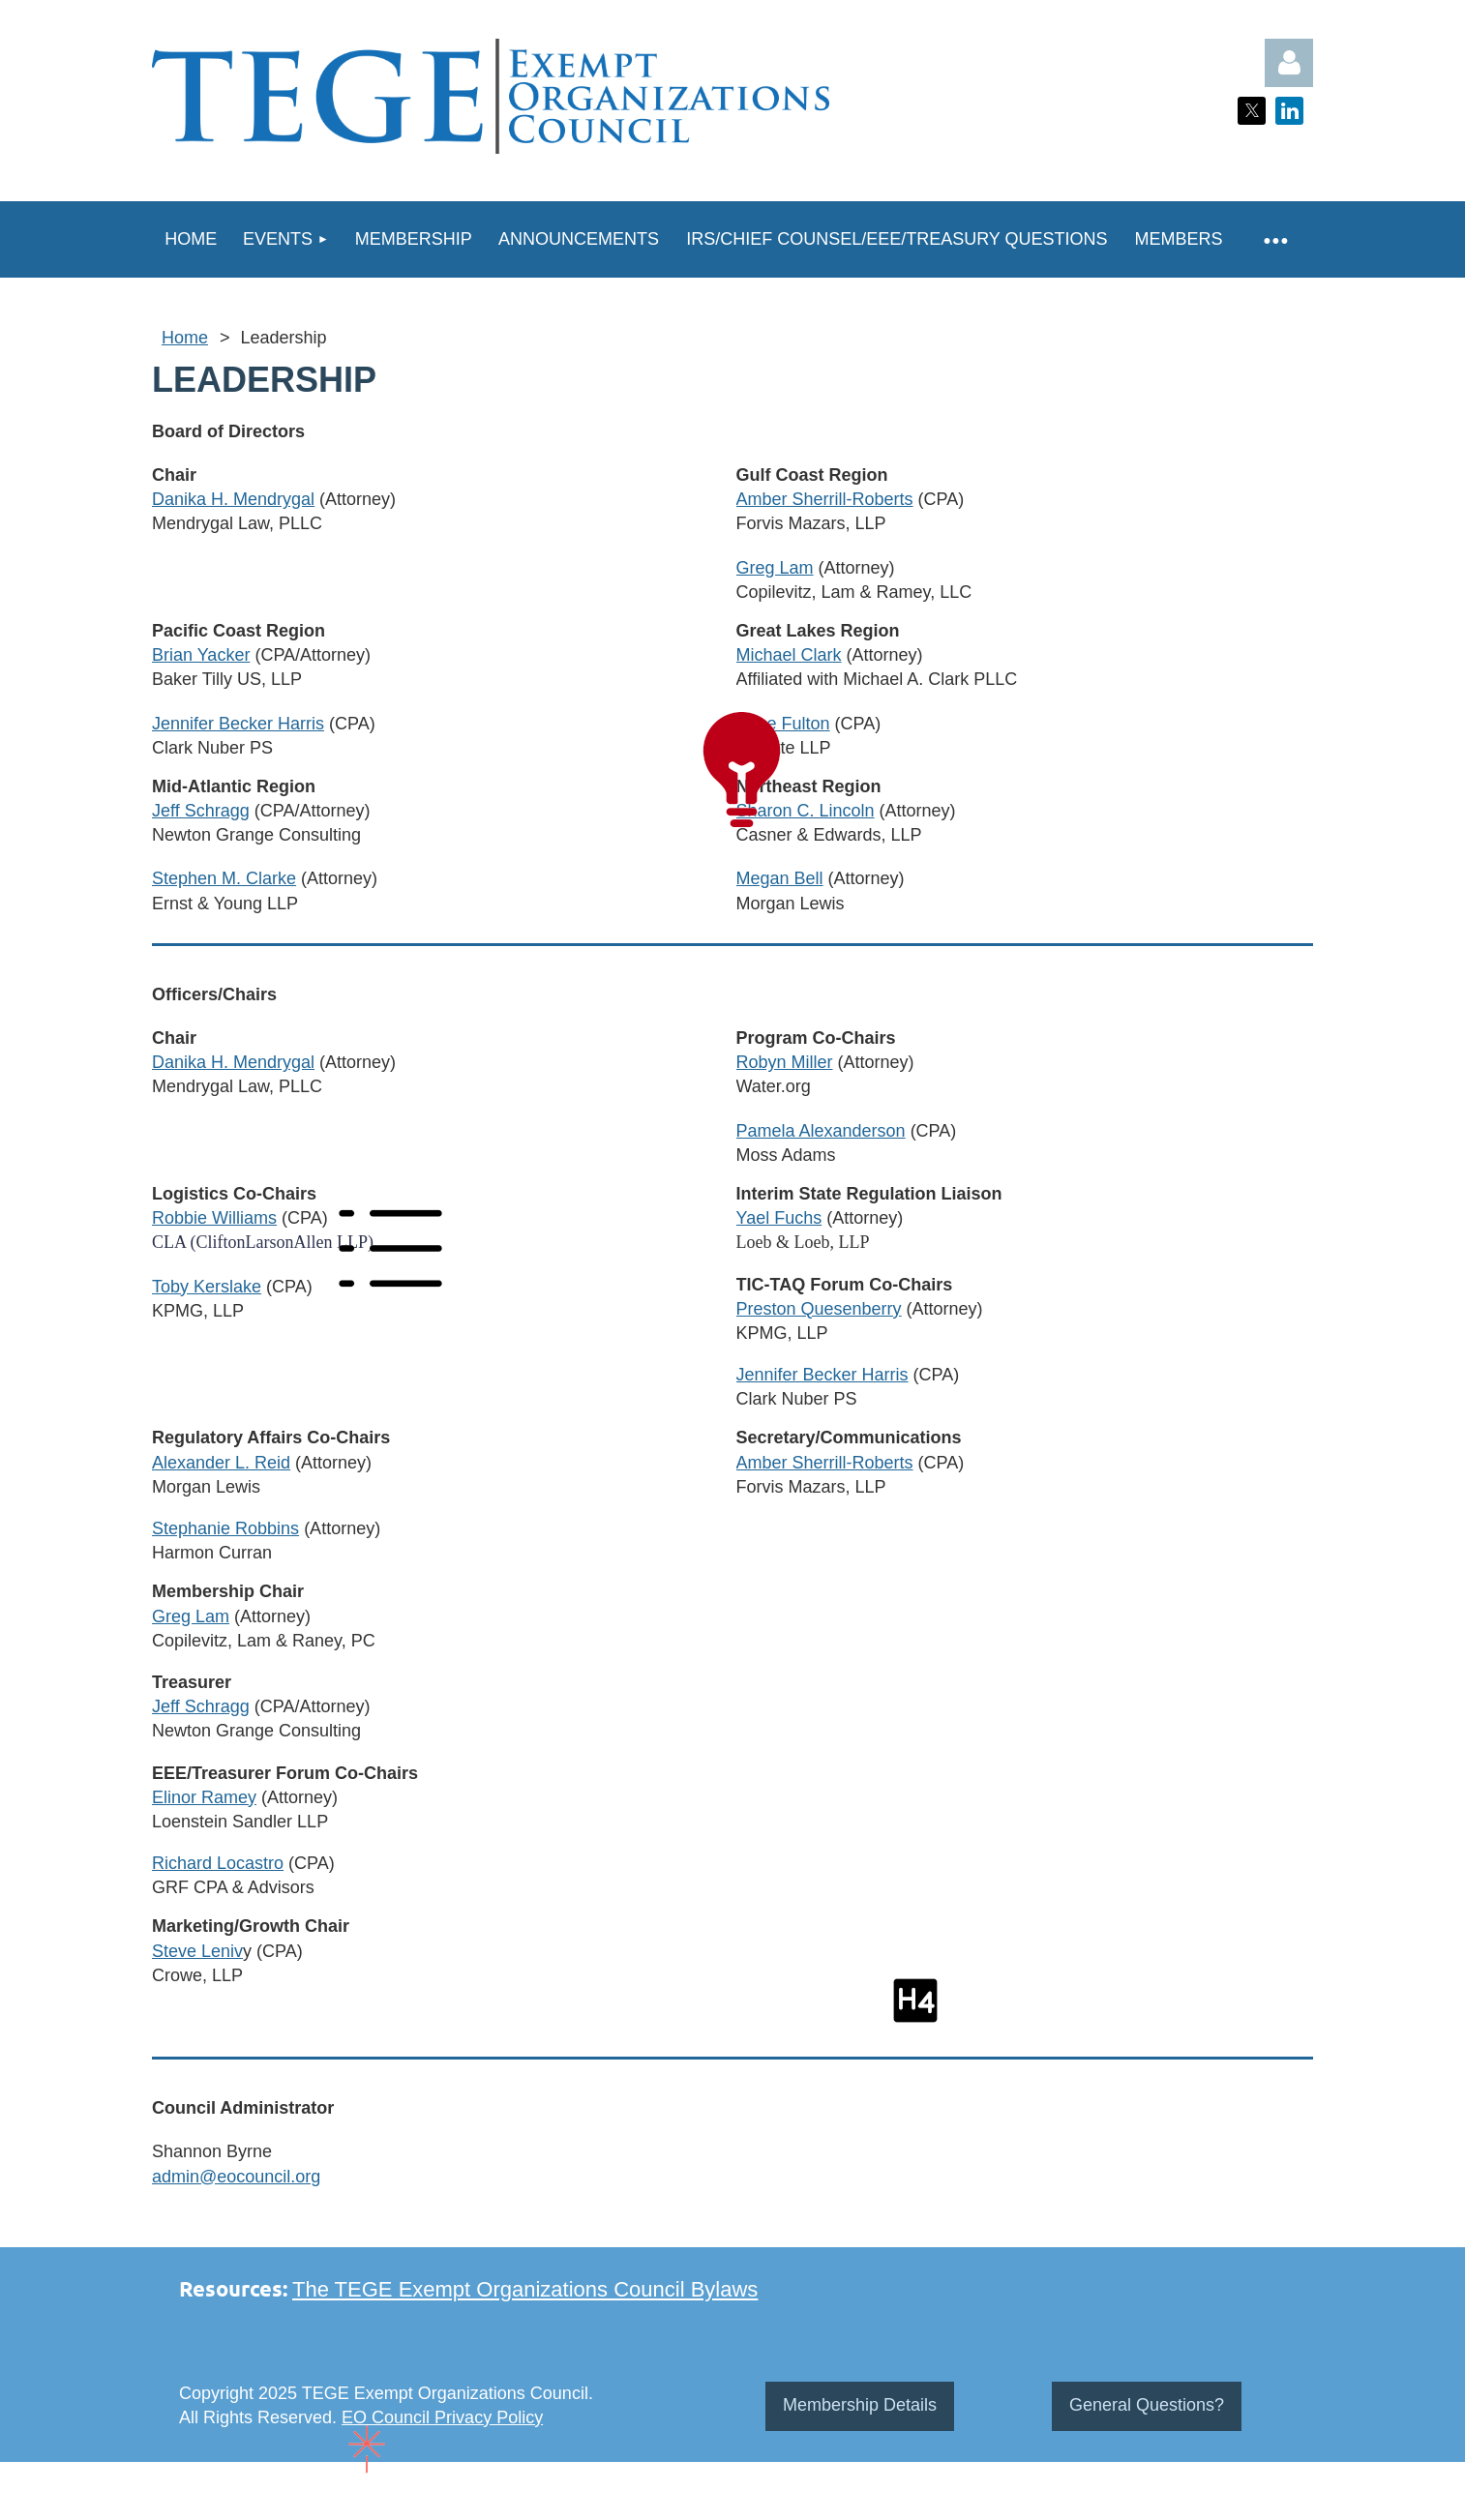 Image resolution: width=1465 pixels, height=2520 pixels. Describe the element at coordinates (741, 769) in the screenshot. I see `view tips or suggestions` at that location.